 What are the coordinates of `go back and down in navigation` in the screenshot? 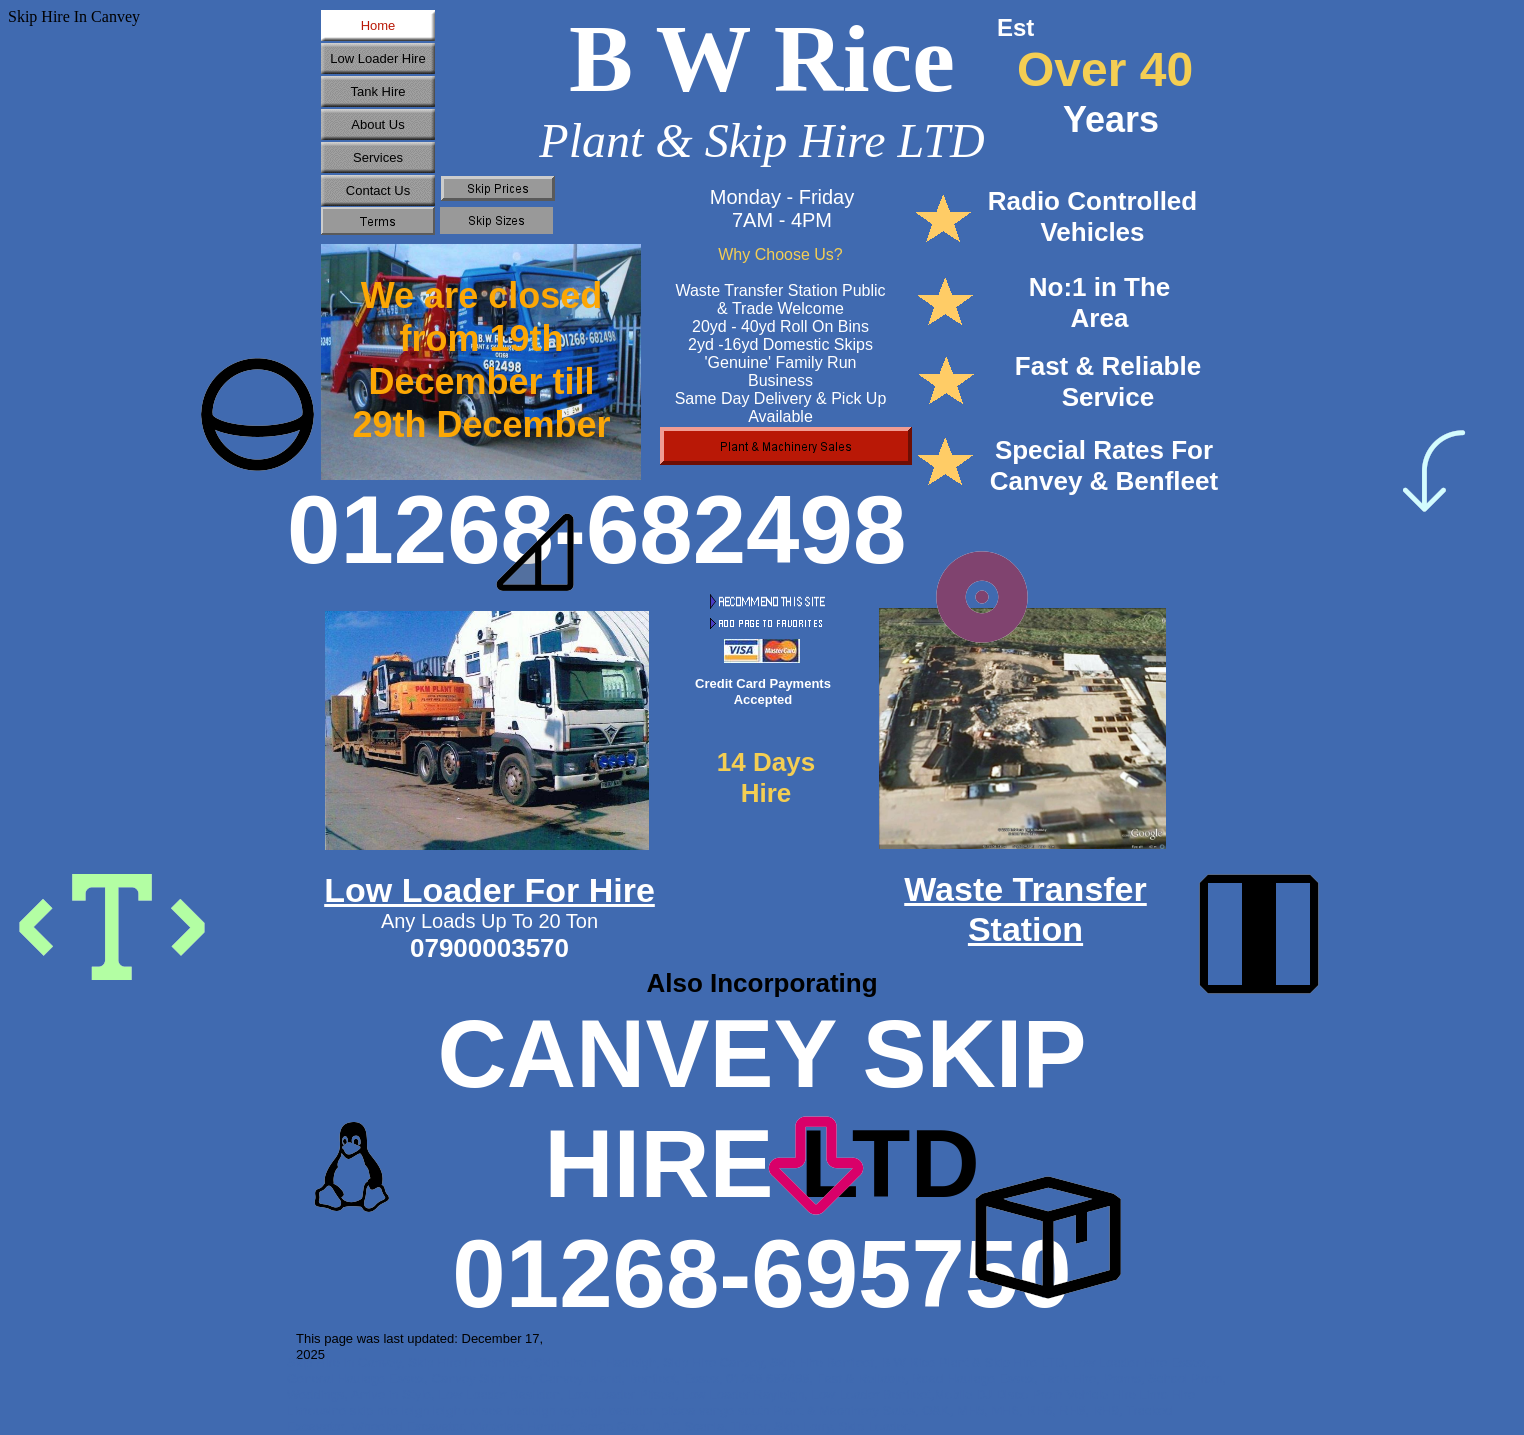 It's located at (1434, 471).